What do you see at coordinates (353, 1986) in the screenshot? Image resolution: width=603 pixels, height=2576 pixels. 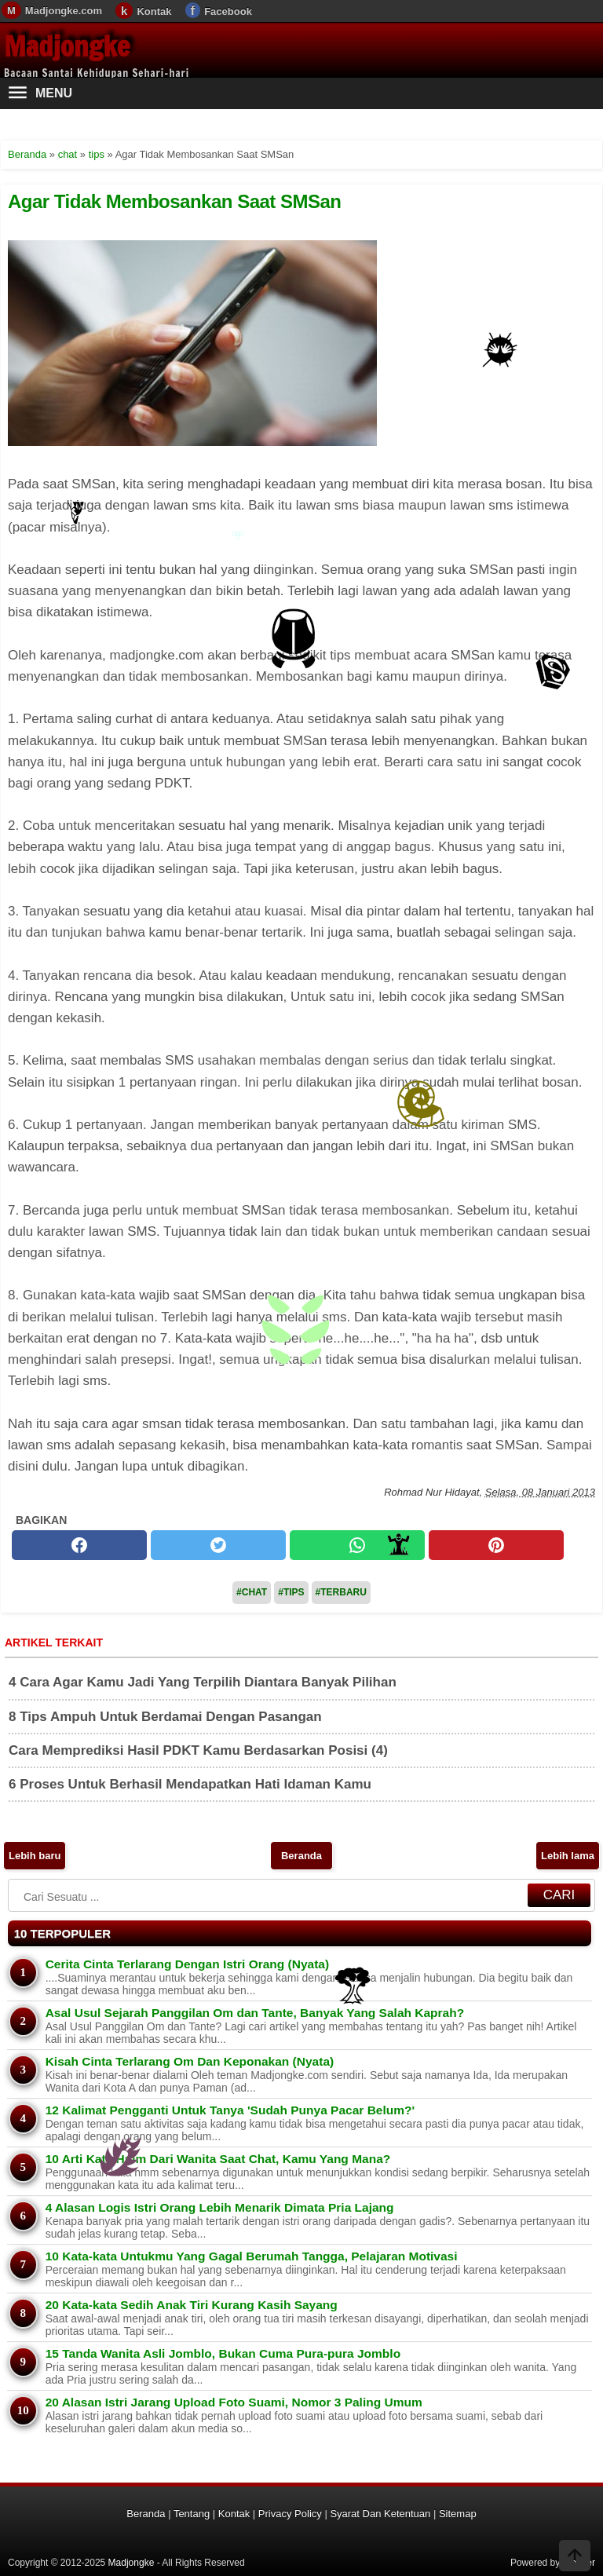 I see `represents nature or environmental features in a game` at bounding box center [353, 1986].